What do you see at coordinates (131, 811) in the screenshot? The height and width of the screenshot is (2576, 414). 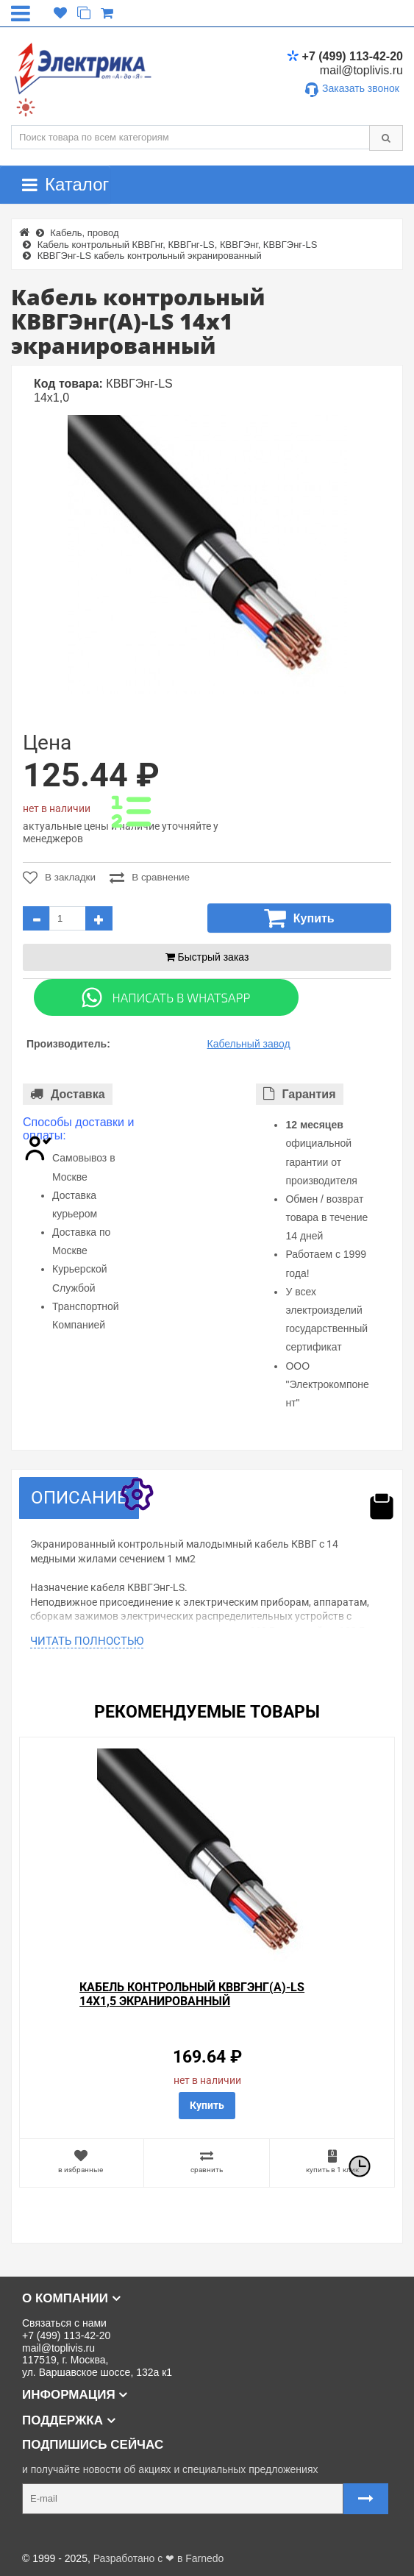 I see `create a numbered list` at bounding box center [131, 811].